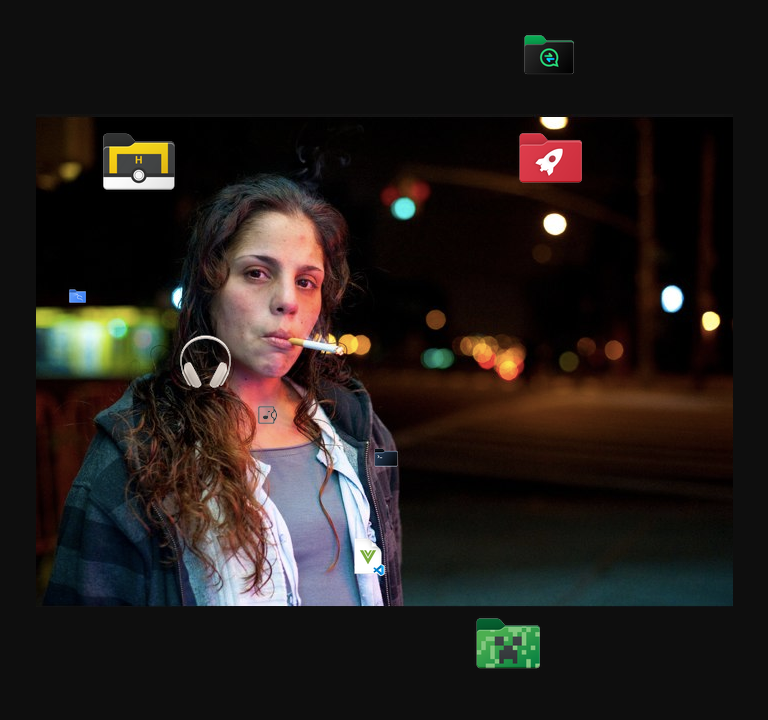 This screenshot has width=768, height=720. Describe the element at coordinates (267, 415) in the screenshot. I see `open elisa music player` at that location.